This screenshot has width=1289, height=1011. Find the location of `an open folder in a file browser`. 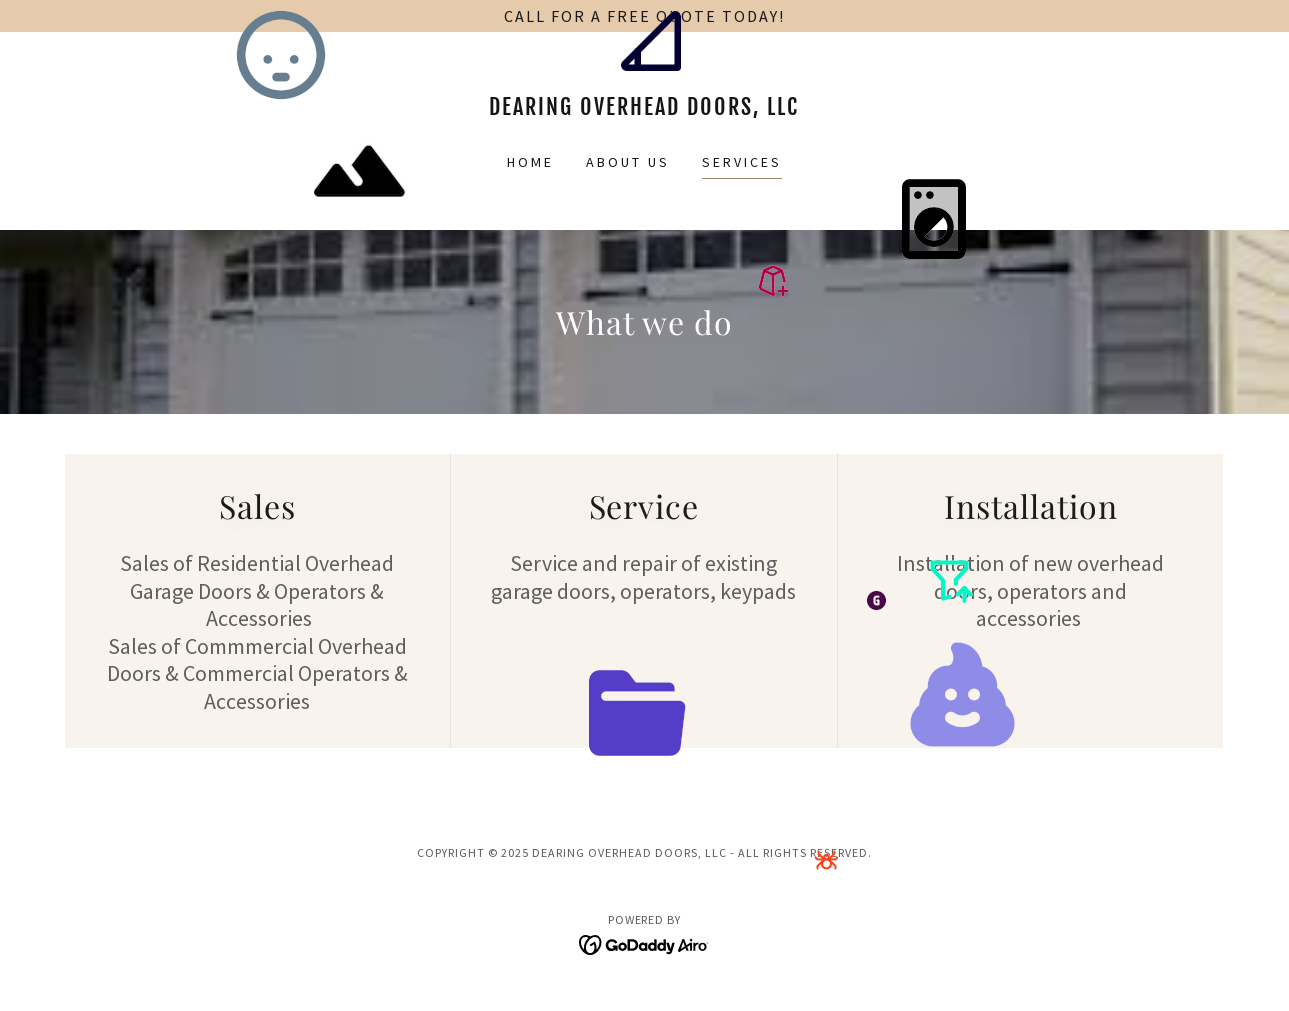

an open folder in a file browser is located at coordinates (638, 713).